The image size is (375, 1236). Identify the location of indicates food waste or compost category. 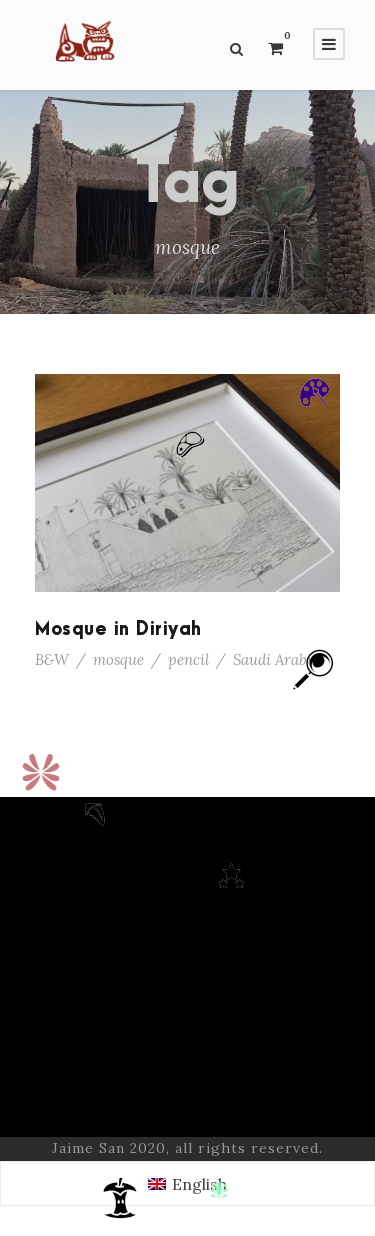
(120, 1198).